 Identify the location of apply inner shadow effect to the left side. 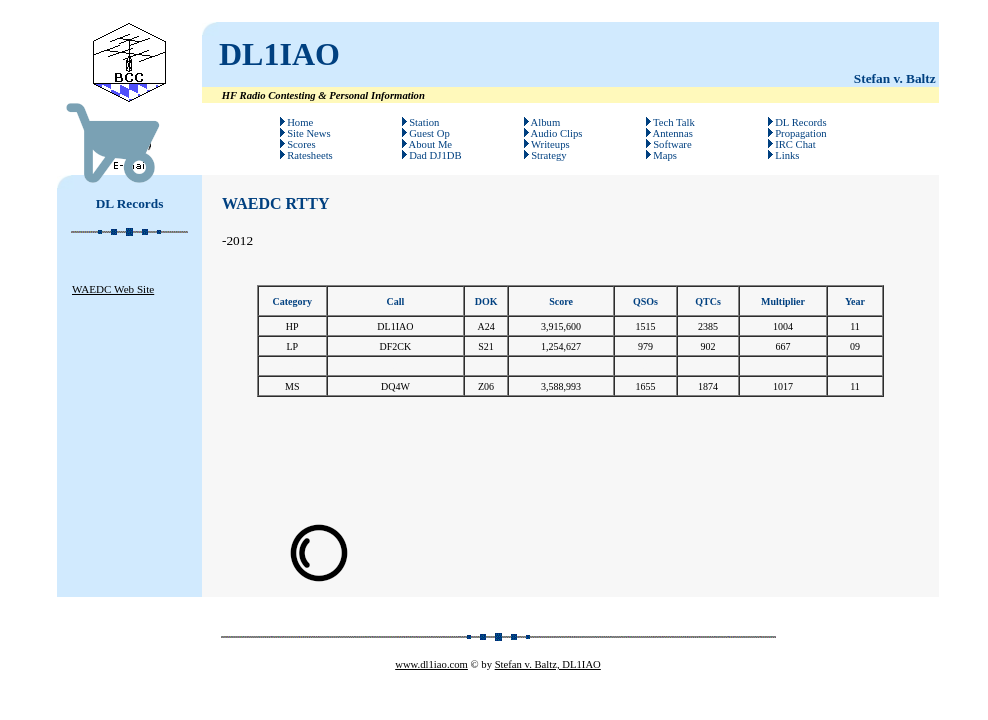
(319, 553).